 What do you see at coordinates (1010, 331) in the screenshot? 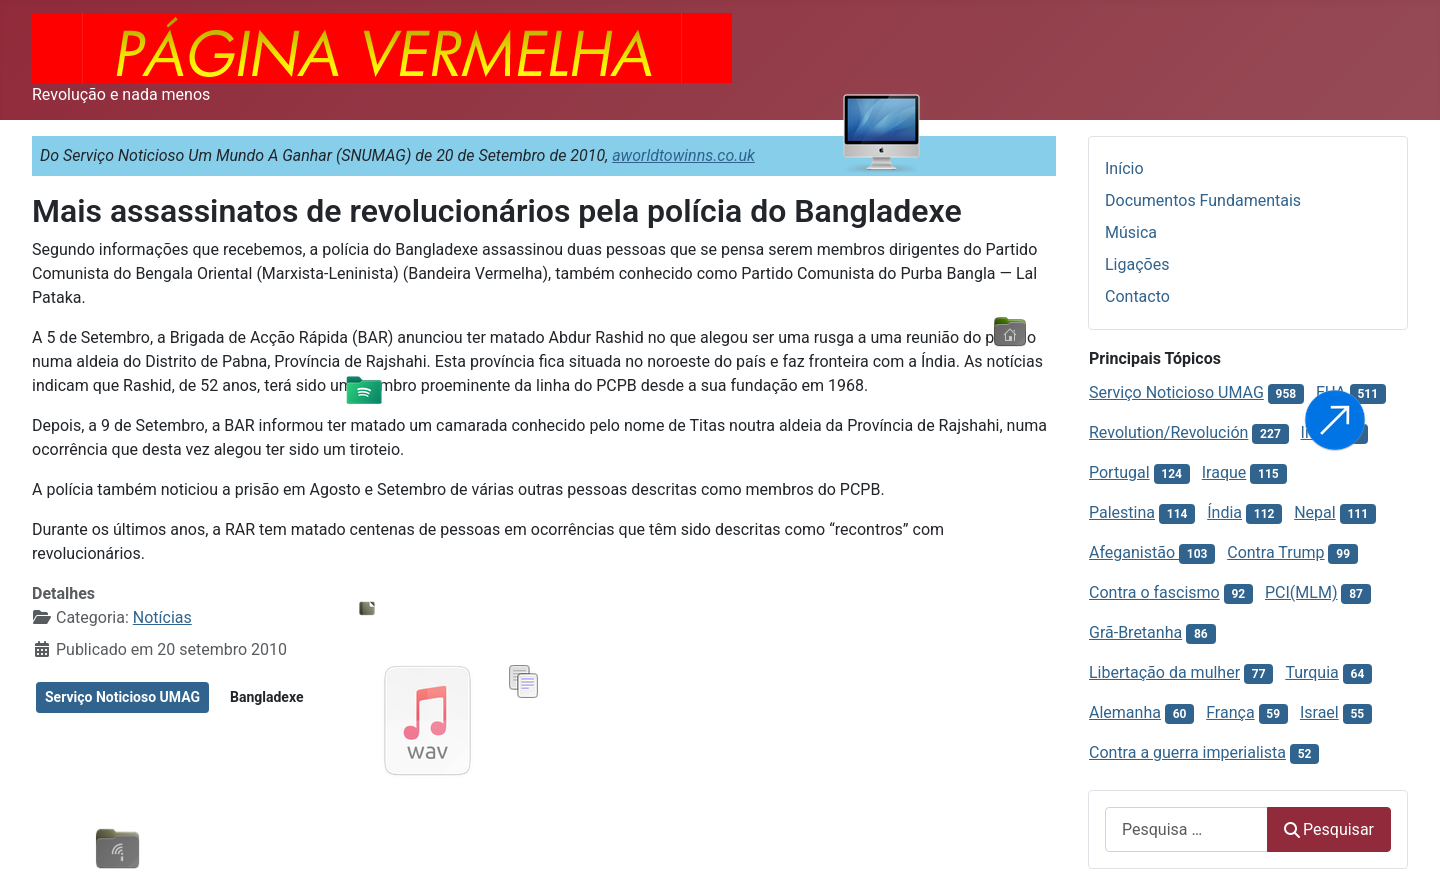
I see `access your home folder` at bounding box center [1010, 331].